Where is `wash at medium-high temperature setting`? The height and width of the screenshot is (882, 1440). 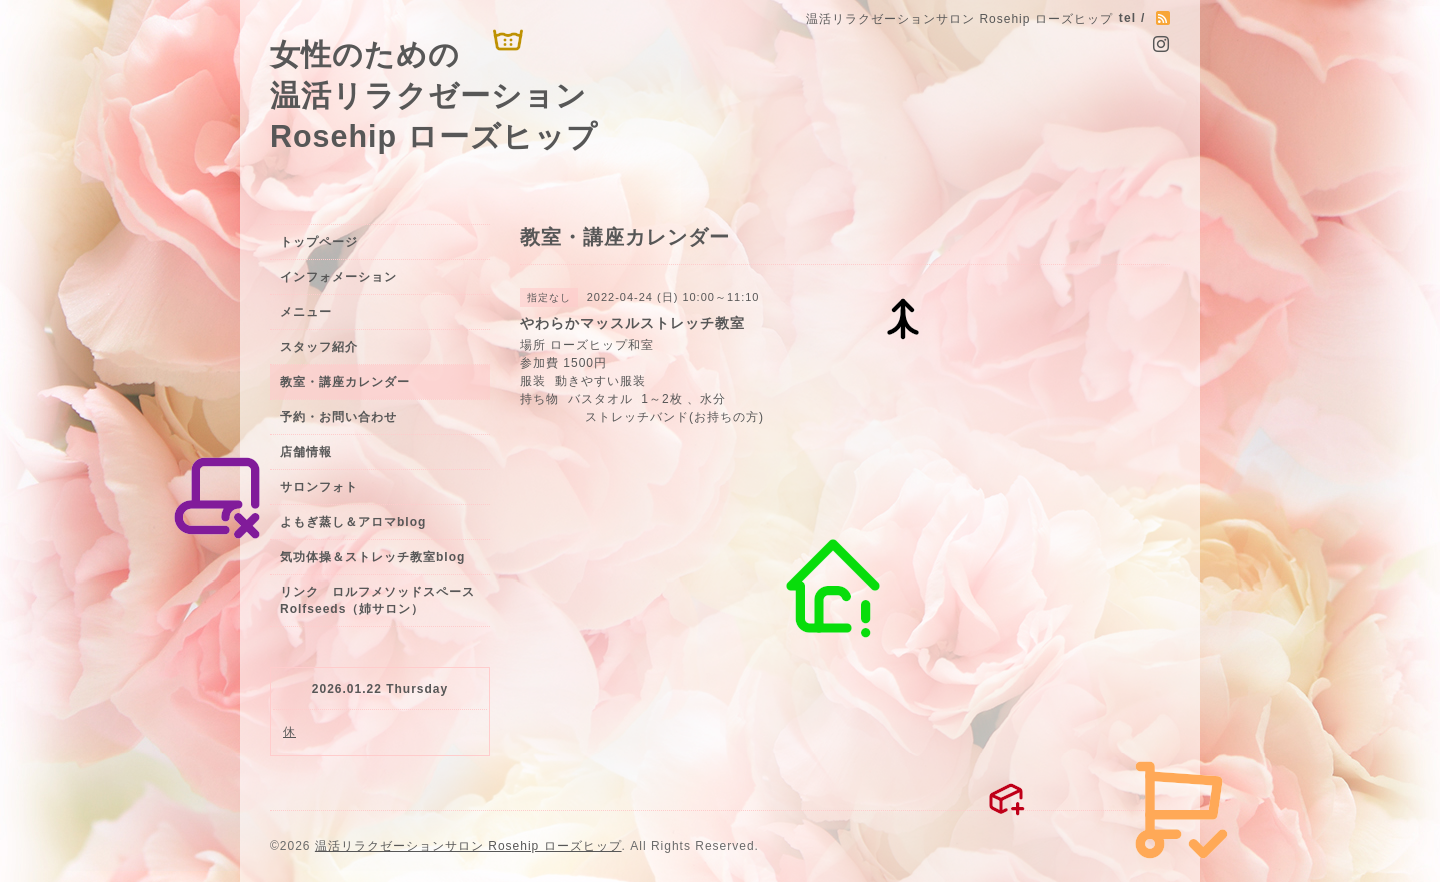 wash at medium-high temperature setting is located at coordinates (508, 40).